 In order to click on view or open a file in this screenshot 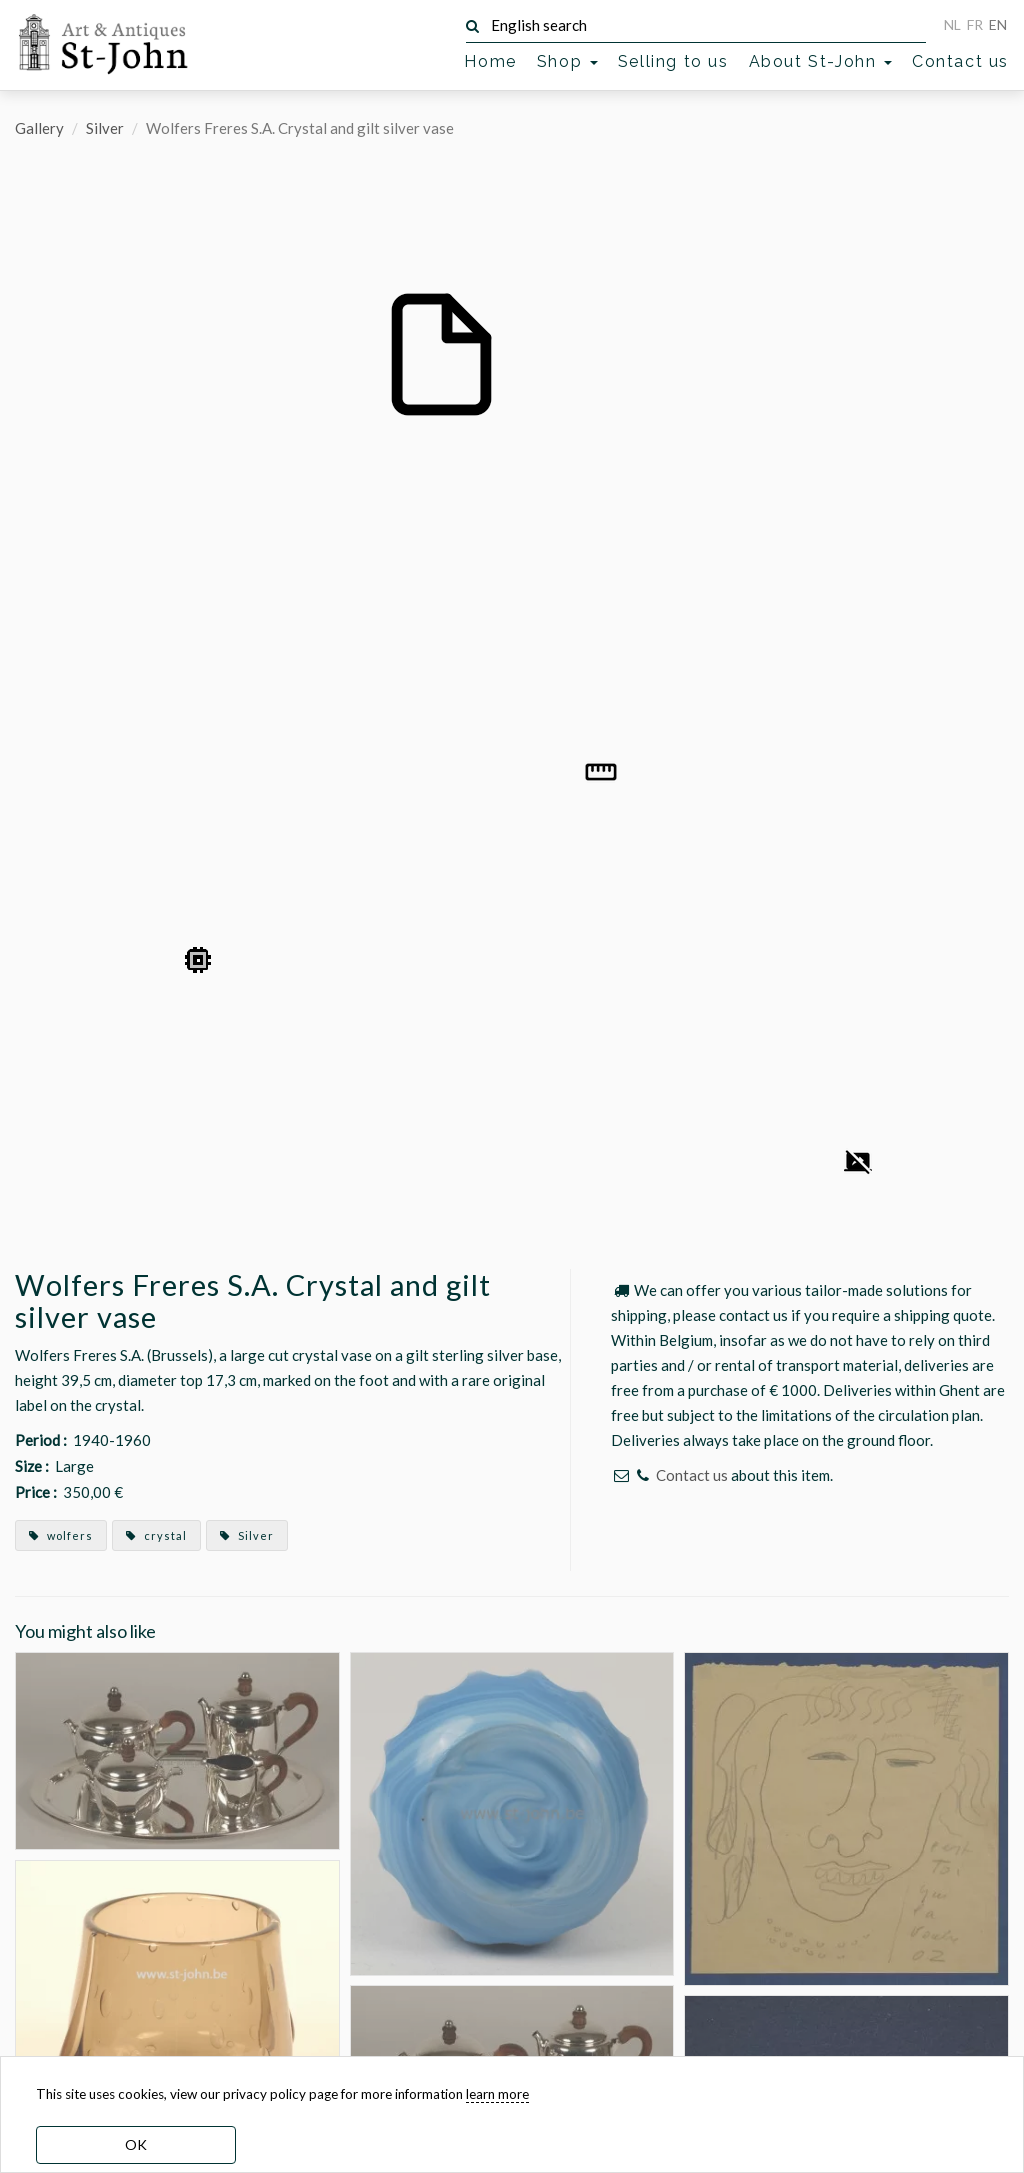, I will do `click(441, 354)`.